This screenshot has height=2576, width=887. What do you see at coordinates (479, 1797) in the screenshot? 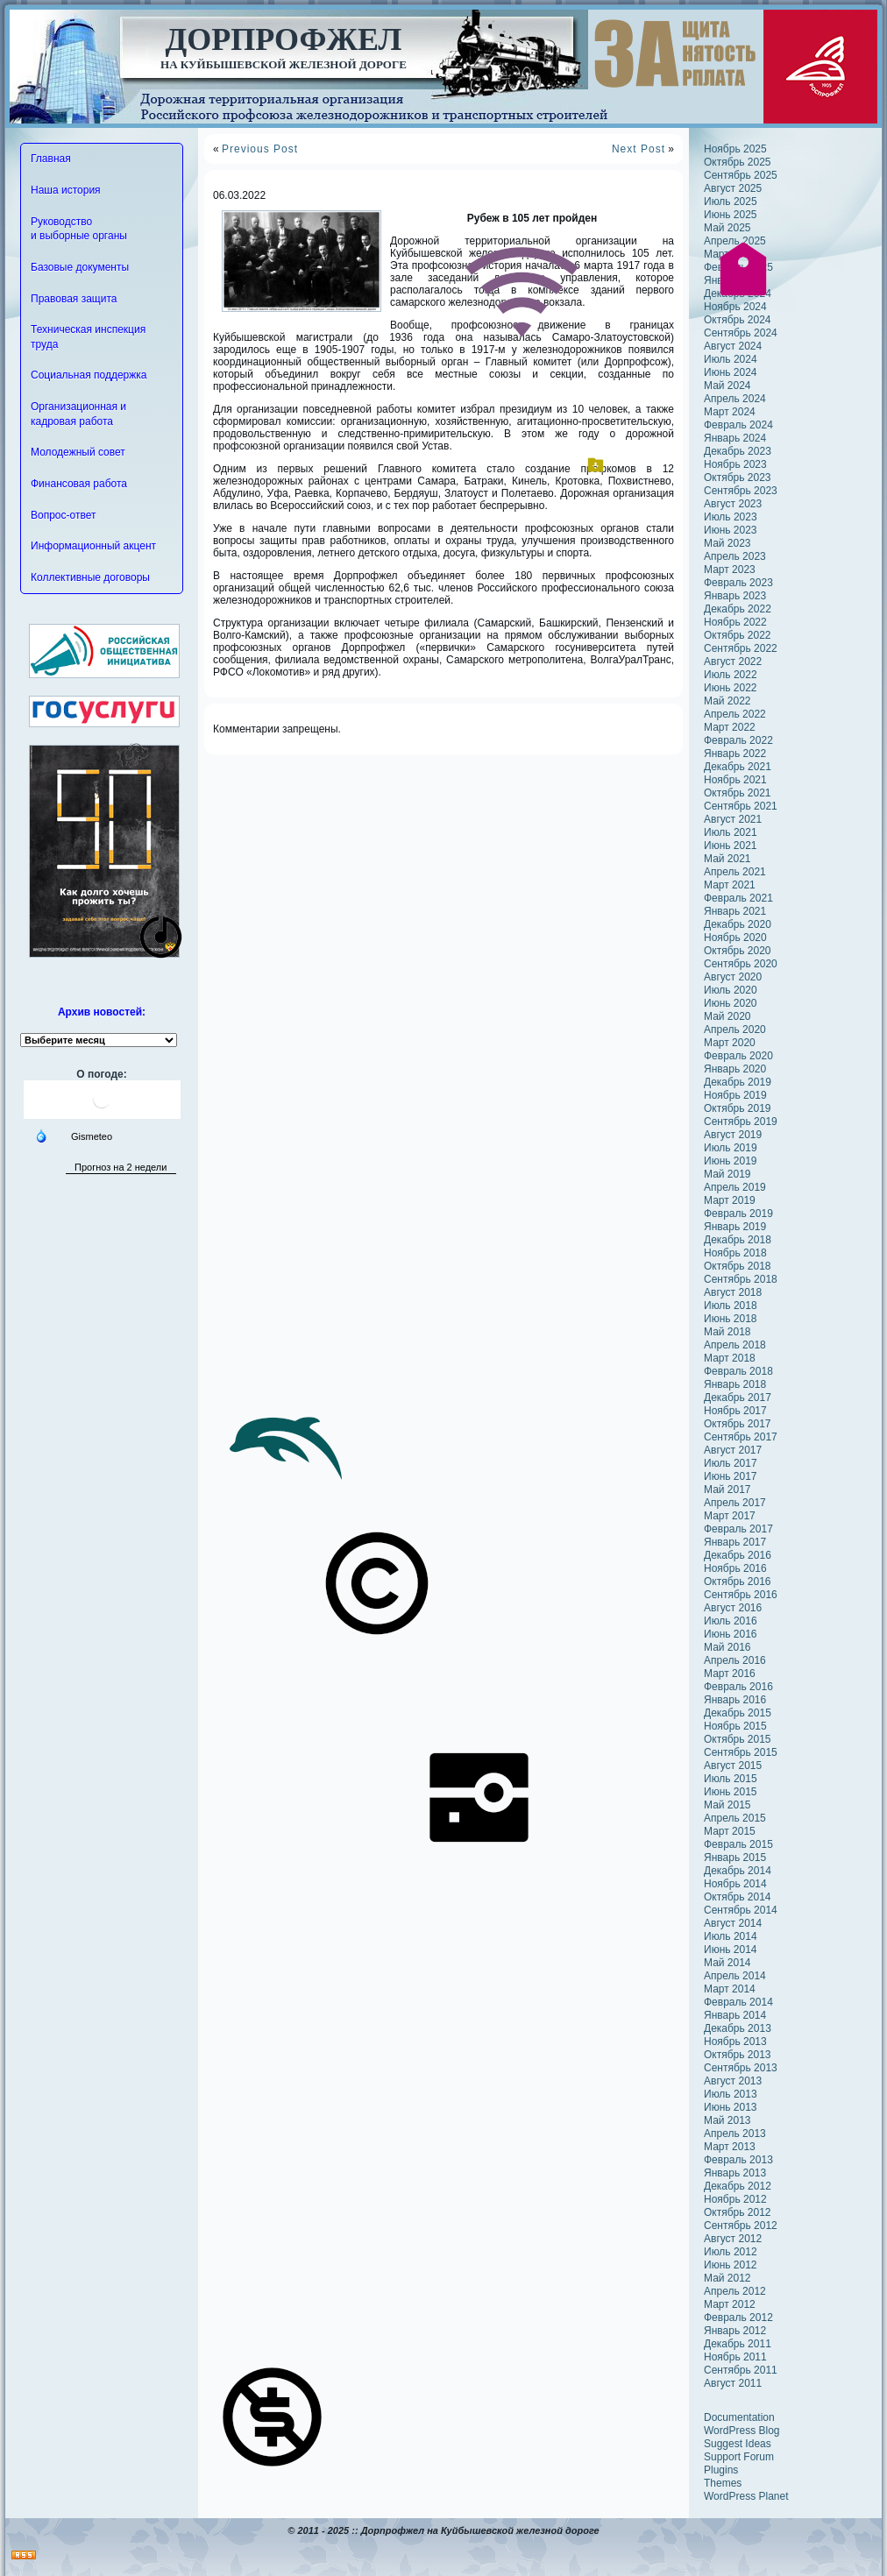
I see `connect to a projector or external display` at bounding box center [479, 1797].